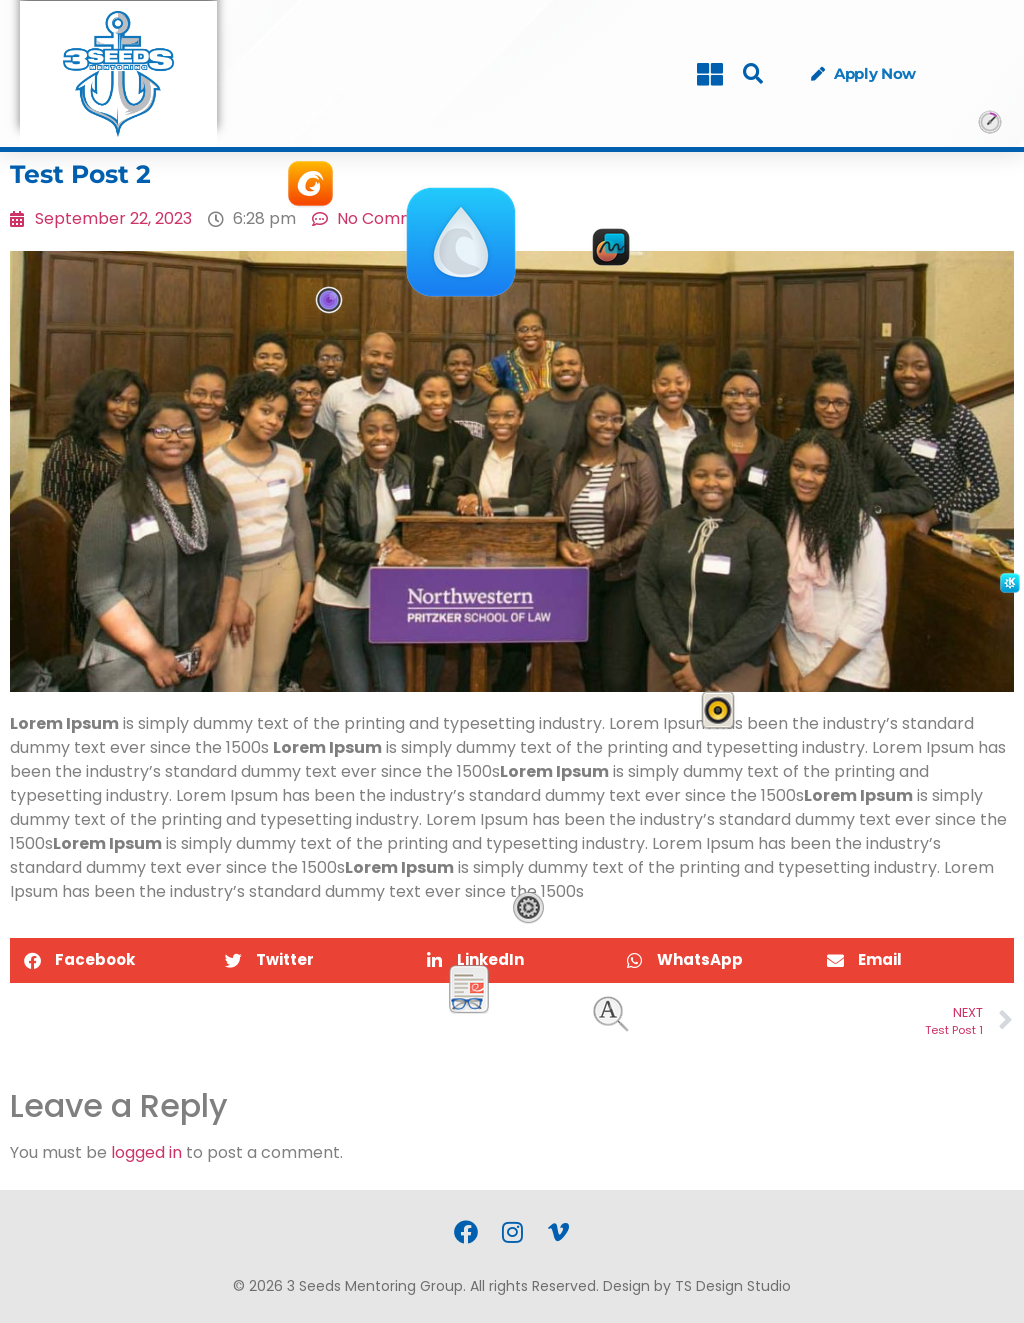 The image size is (1024, 1323). What do you see at coordinates (329, 300) in the screenshot?
I see `open the camera app` at bounding box center [329, 300].